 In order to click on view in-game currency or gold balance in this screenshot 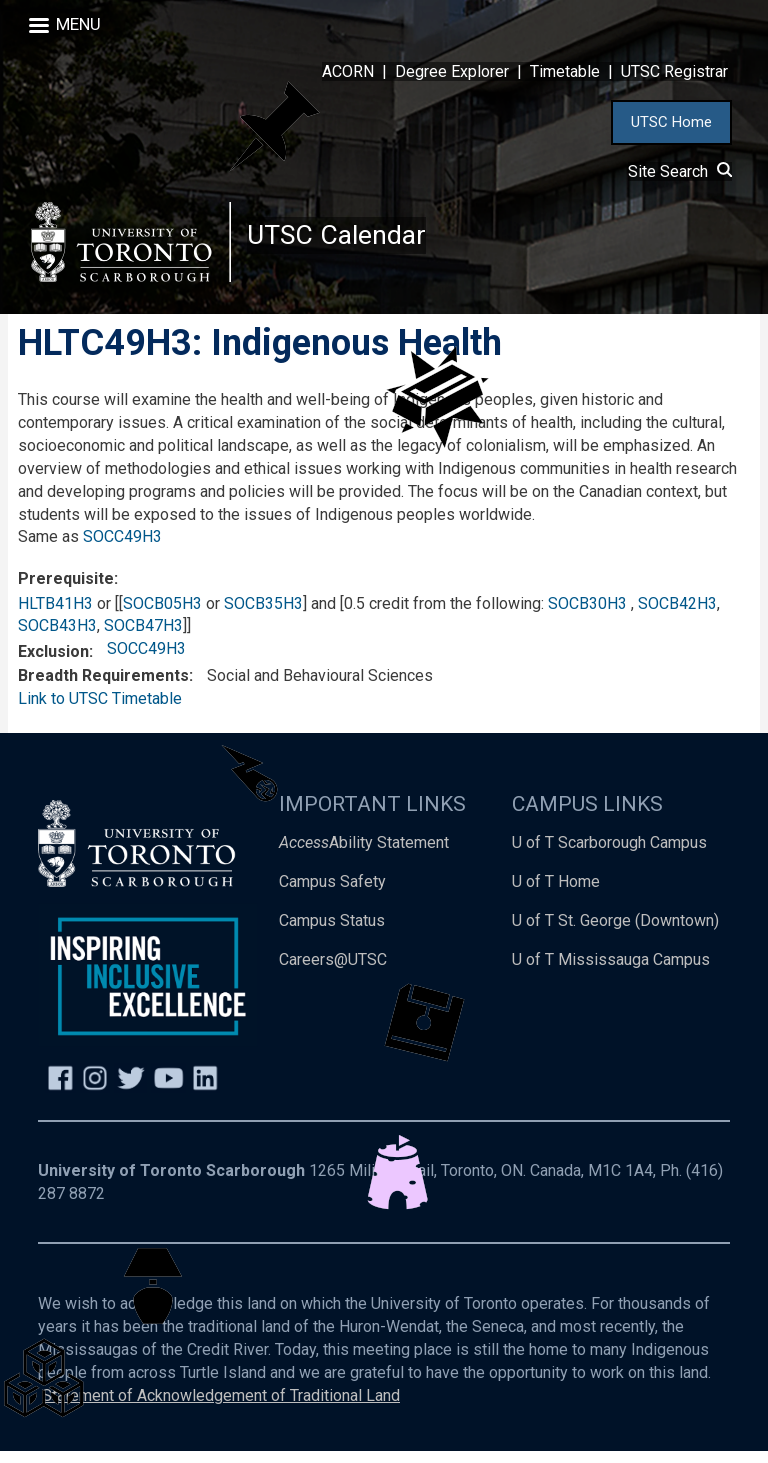, I will do `click(438, 396)`.